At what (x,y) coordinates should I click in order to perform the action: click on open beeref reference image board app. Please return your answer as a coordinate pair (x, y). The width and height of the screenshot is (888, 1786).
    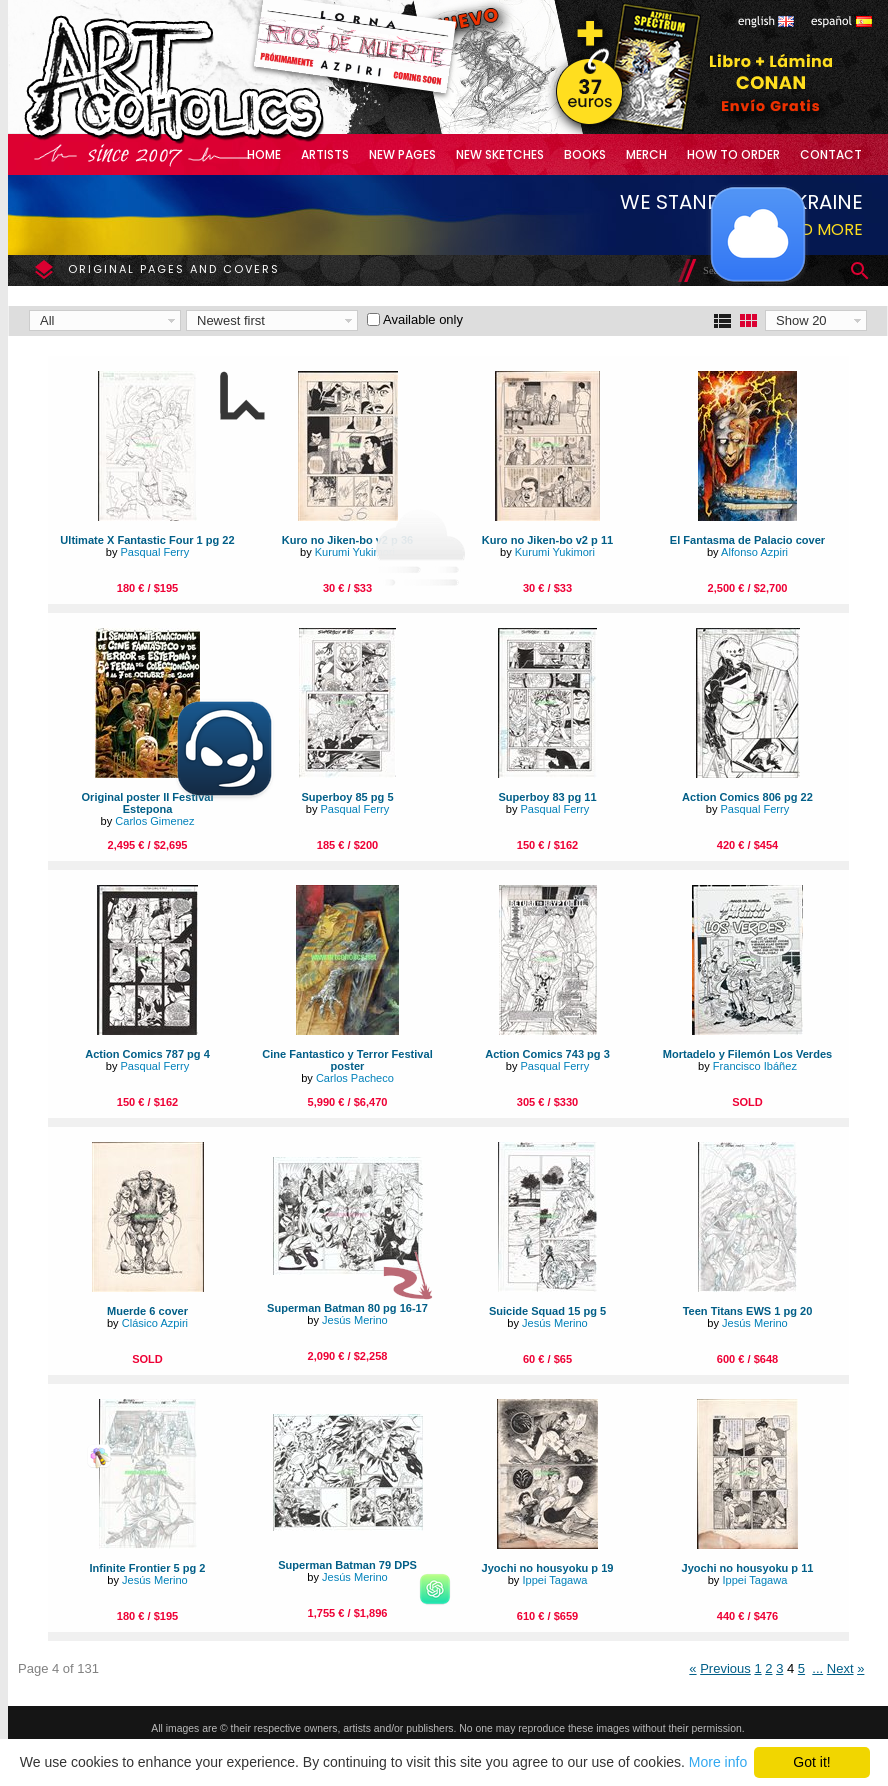
    Looking at the image, I should click on (99, 1456).